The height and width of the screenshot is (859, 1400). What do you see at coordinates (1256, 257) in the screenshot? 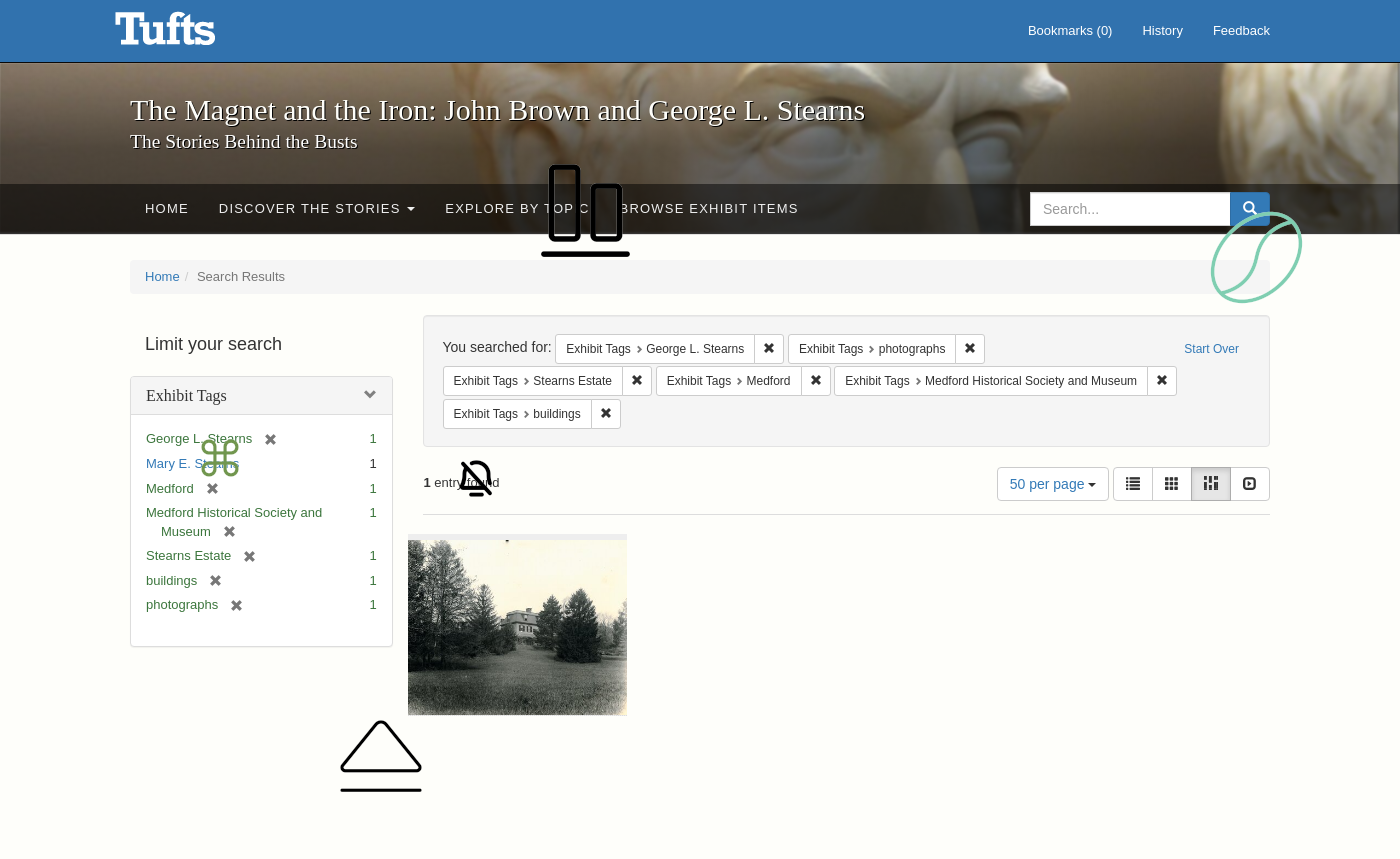
I see `browse coffee shop locations` at bounding box center [1256, 257].